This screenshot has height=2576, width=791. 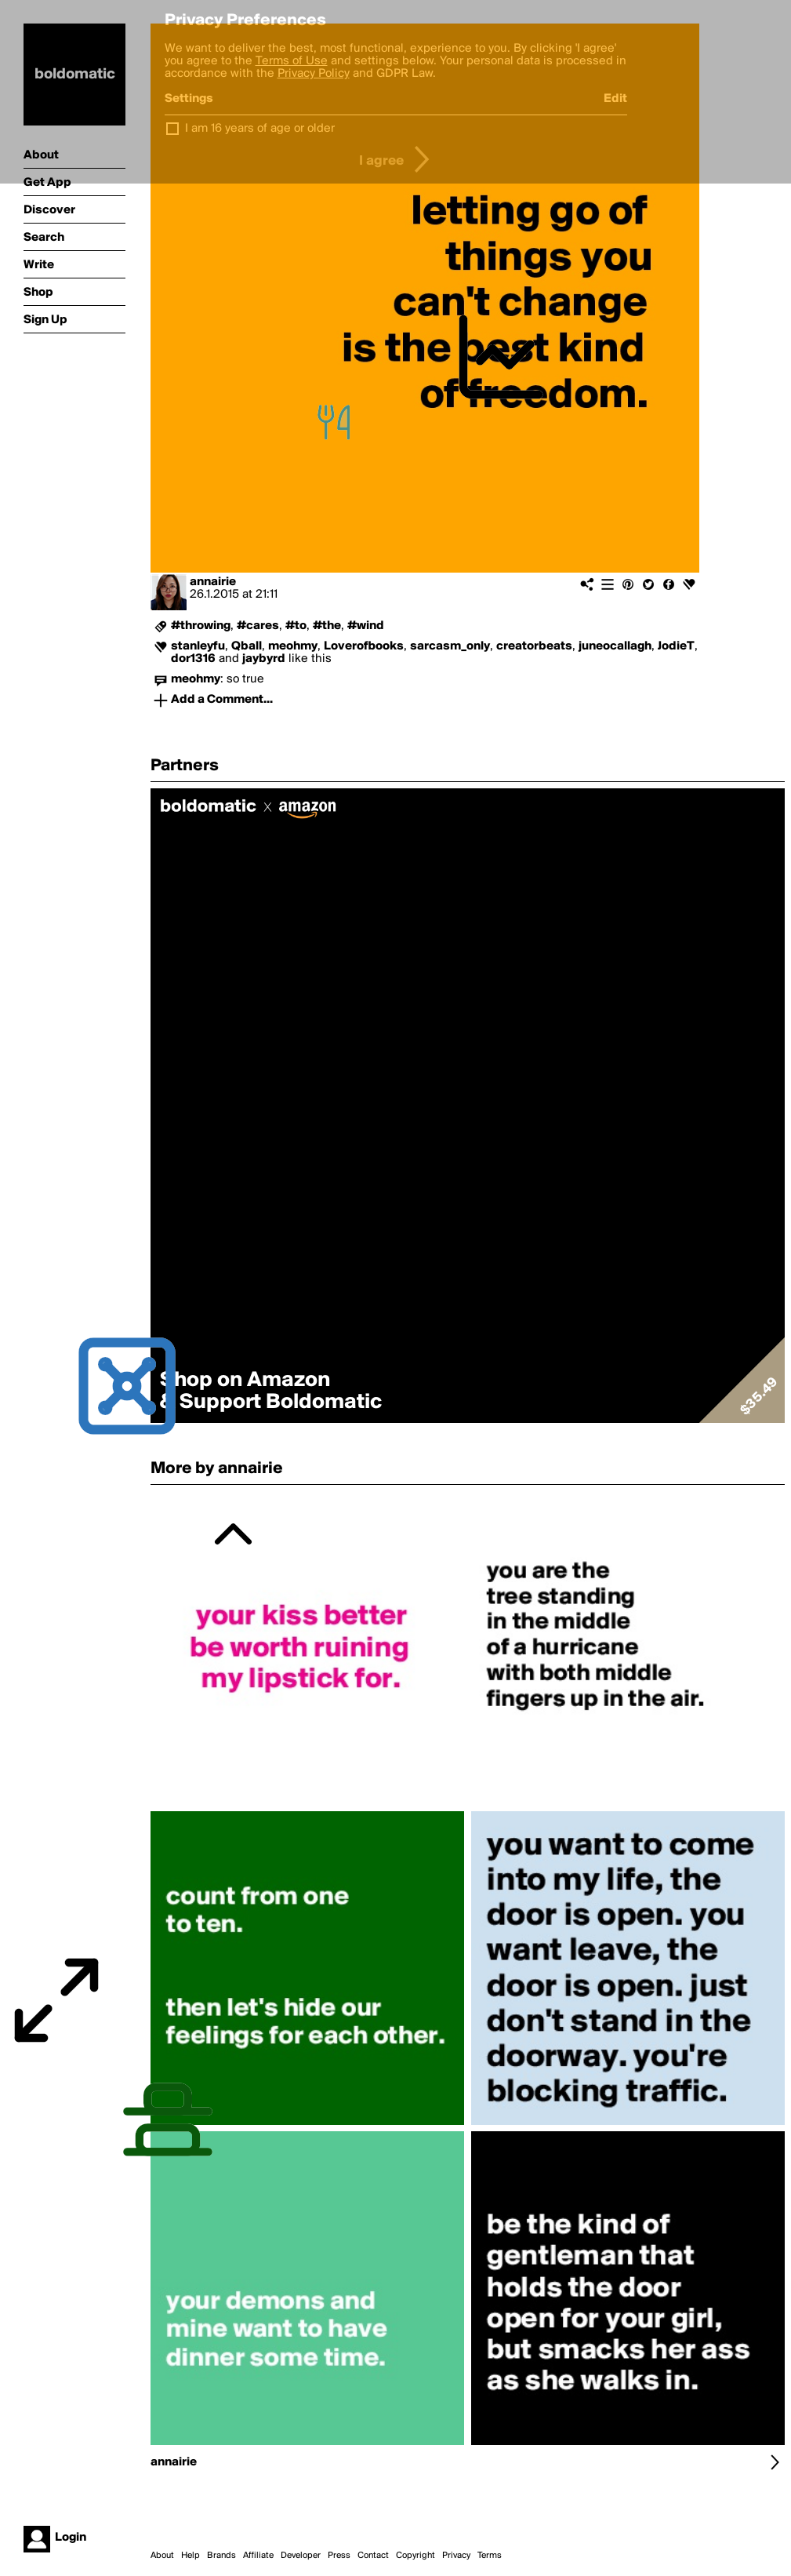 What do you see at coordinates (233, 1534) in the screenshot?
I see `collapse an expanded section` at bounding box center [233, 1534].